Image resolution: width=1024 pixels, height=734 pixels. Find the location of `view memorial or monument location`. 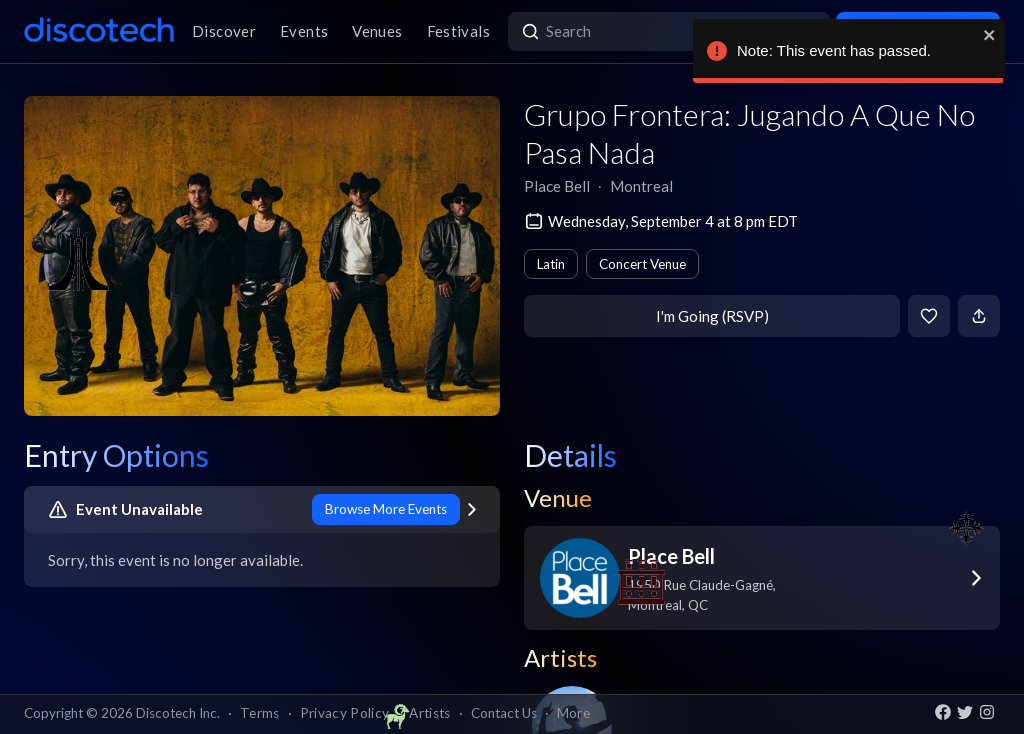

view memorial or monument location is located at coordinates (78, 259).